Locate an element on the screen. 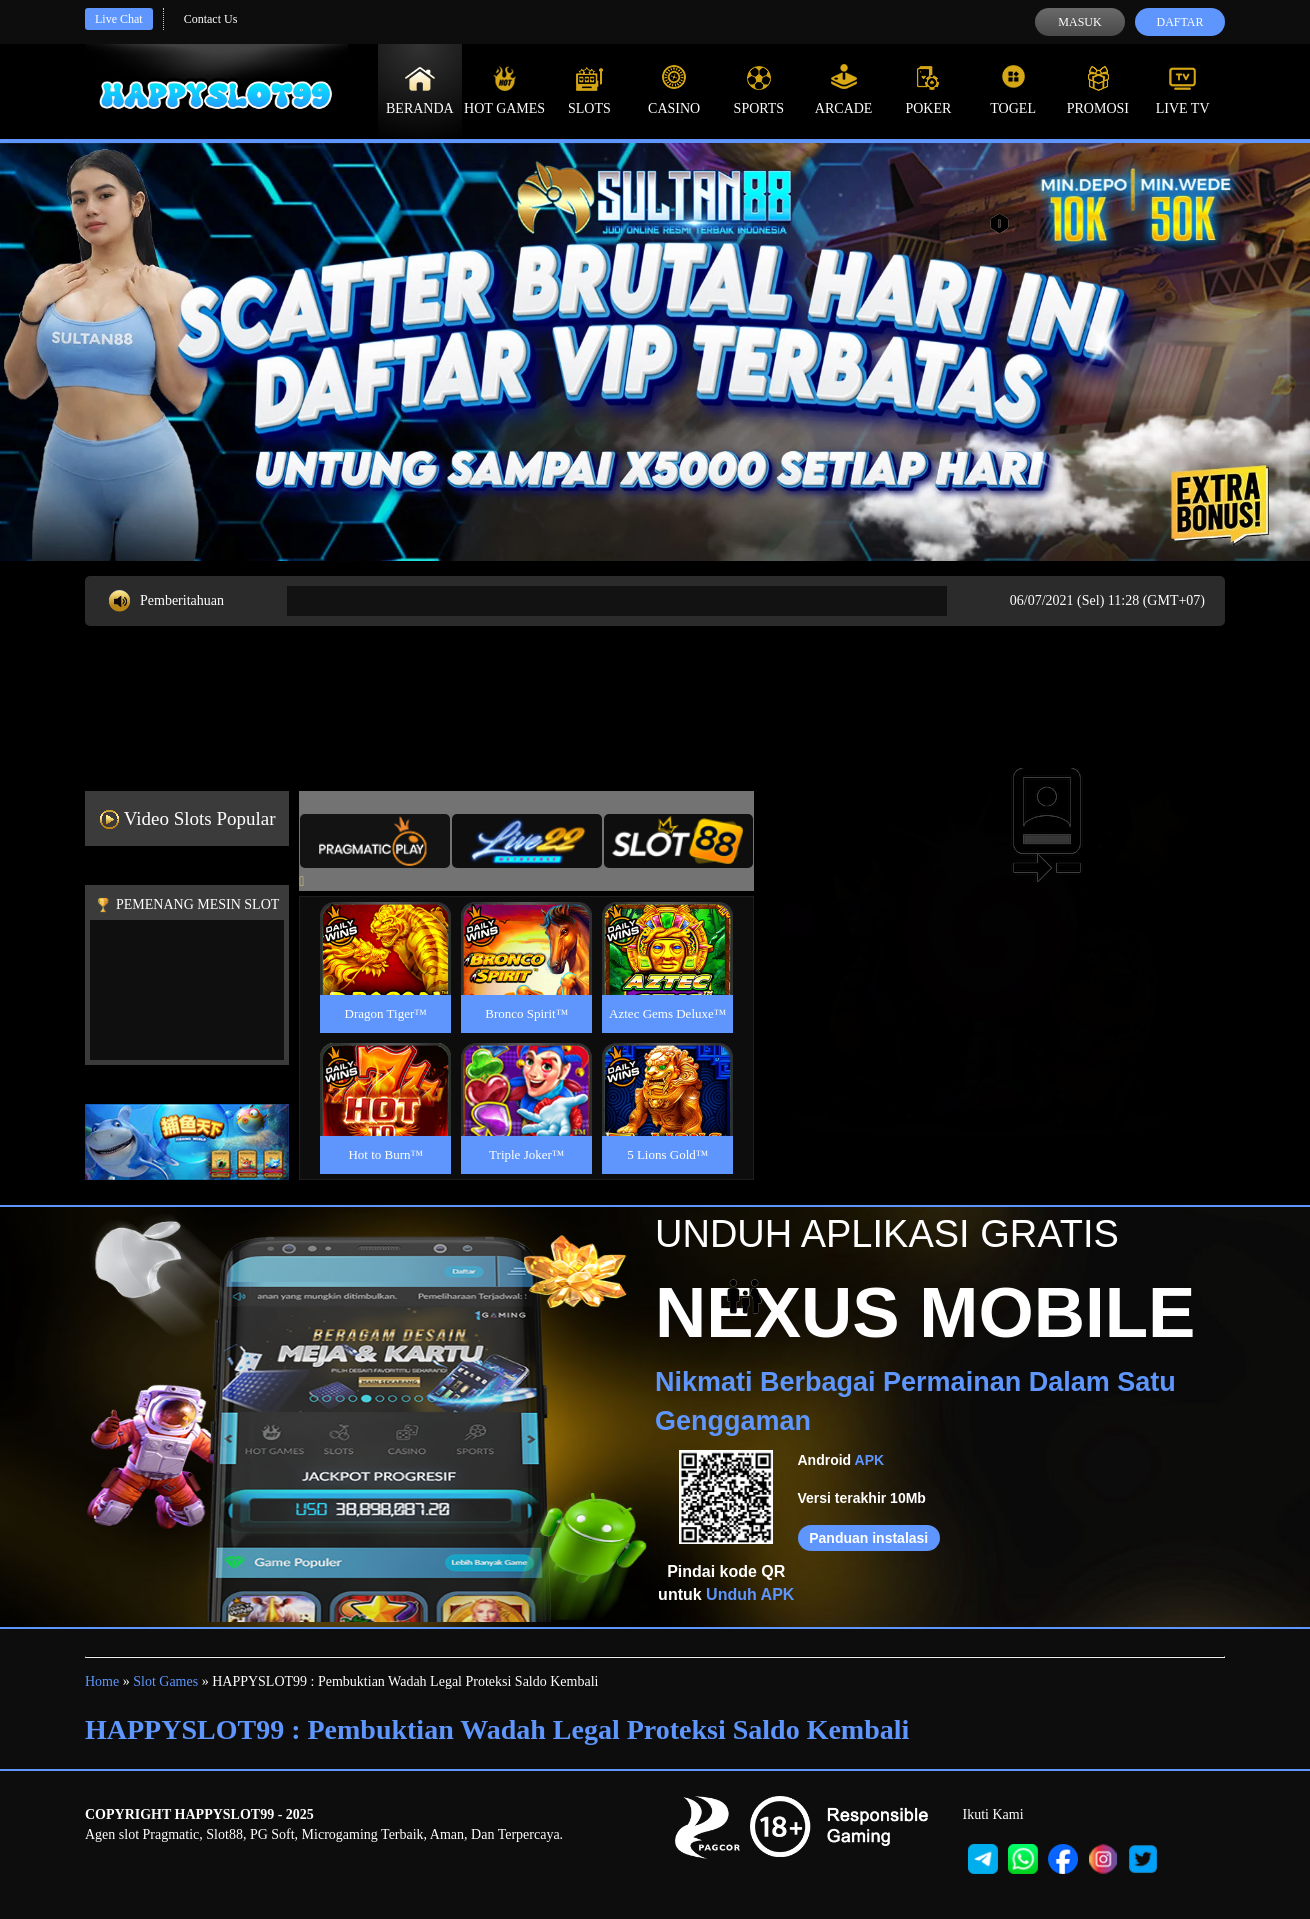 This screenshot has height=1919, width=1310. view information or details is located at coordinates (999, 223).